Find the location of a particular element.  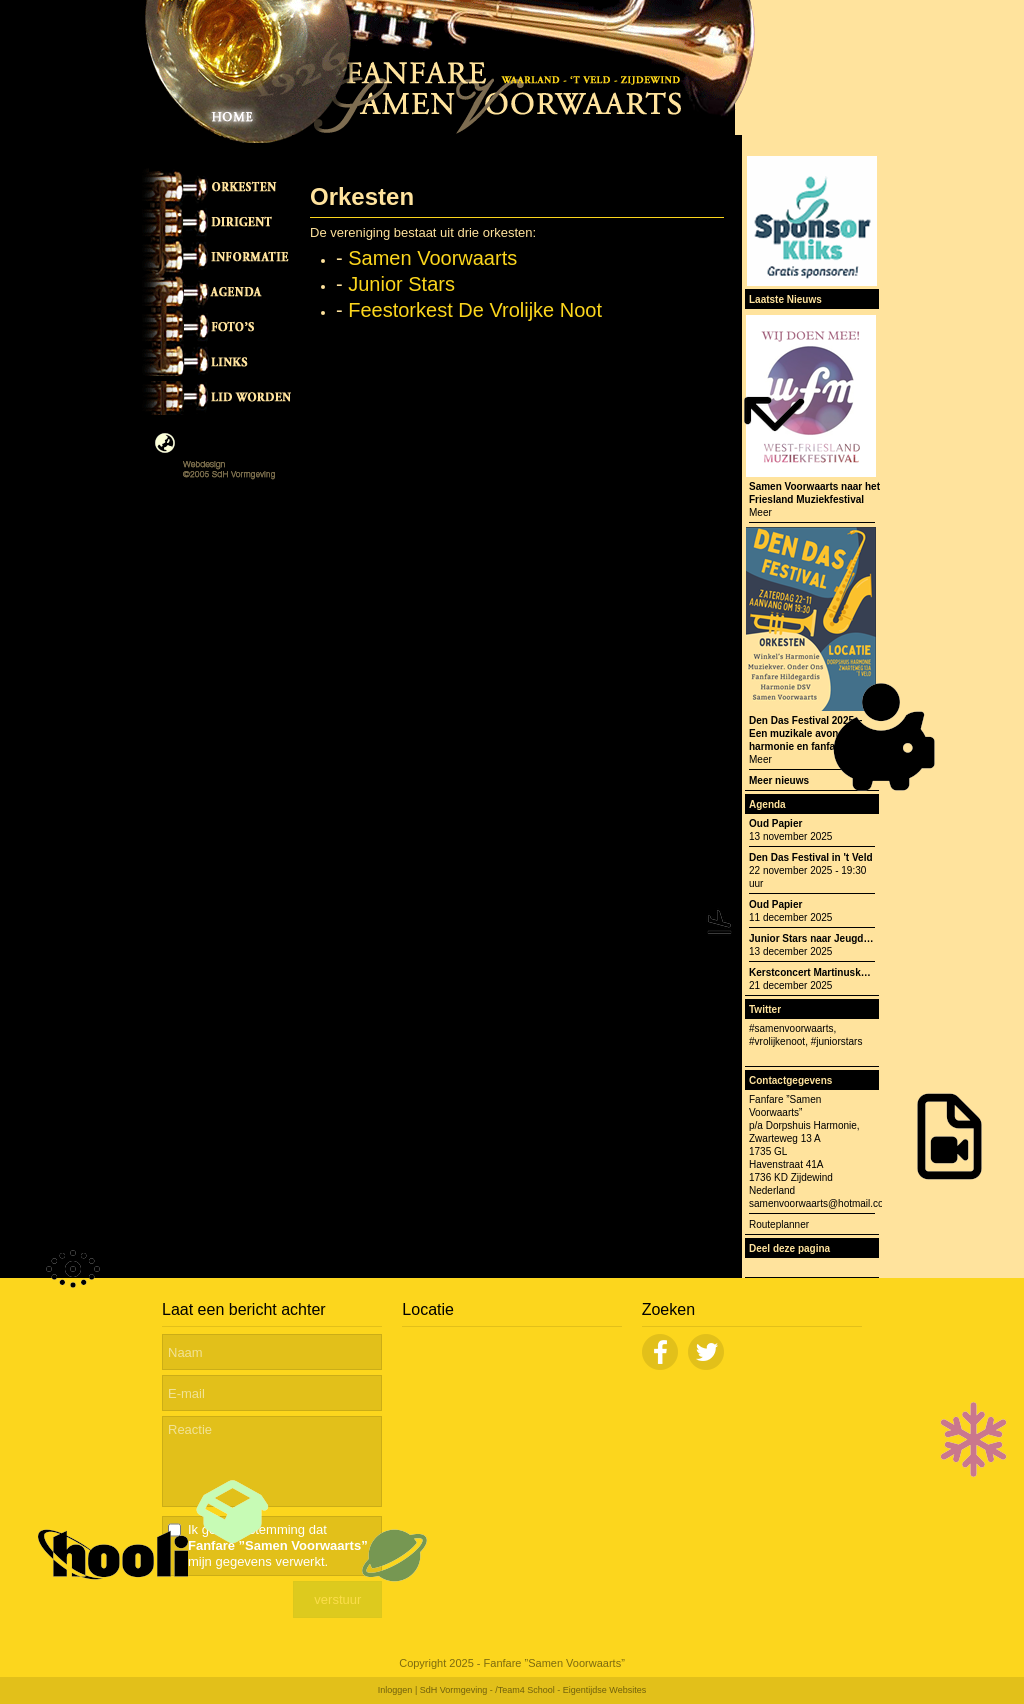

view asia-australia region settings is located at coordinates (165, 443).